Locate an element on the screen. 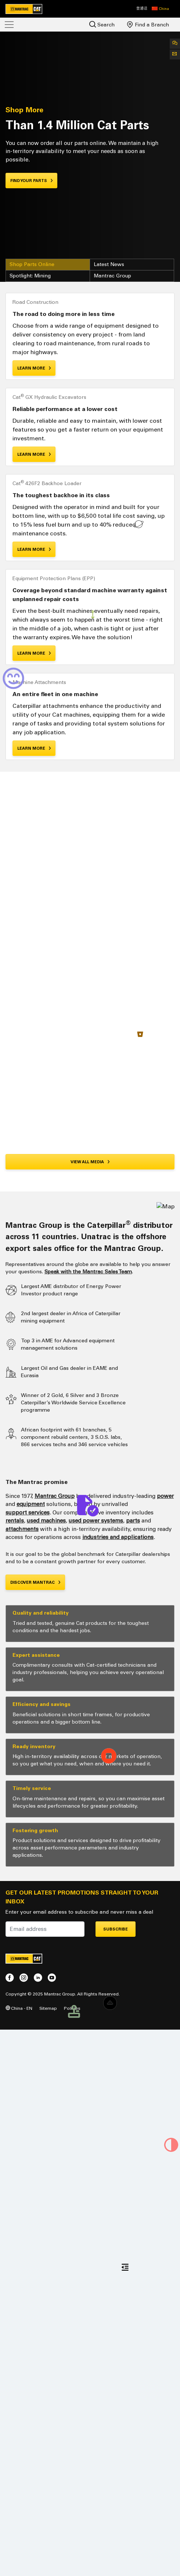  file successfully uploaded or verified is located at coordinates (87, 1505).